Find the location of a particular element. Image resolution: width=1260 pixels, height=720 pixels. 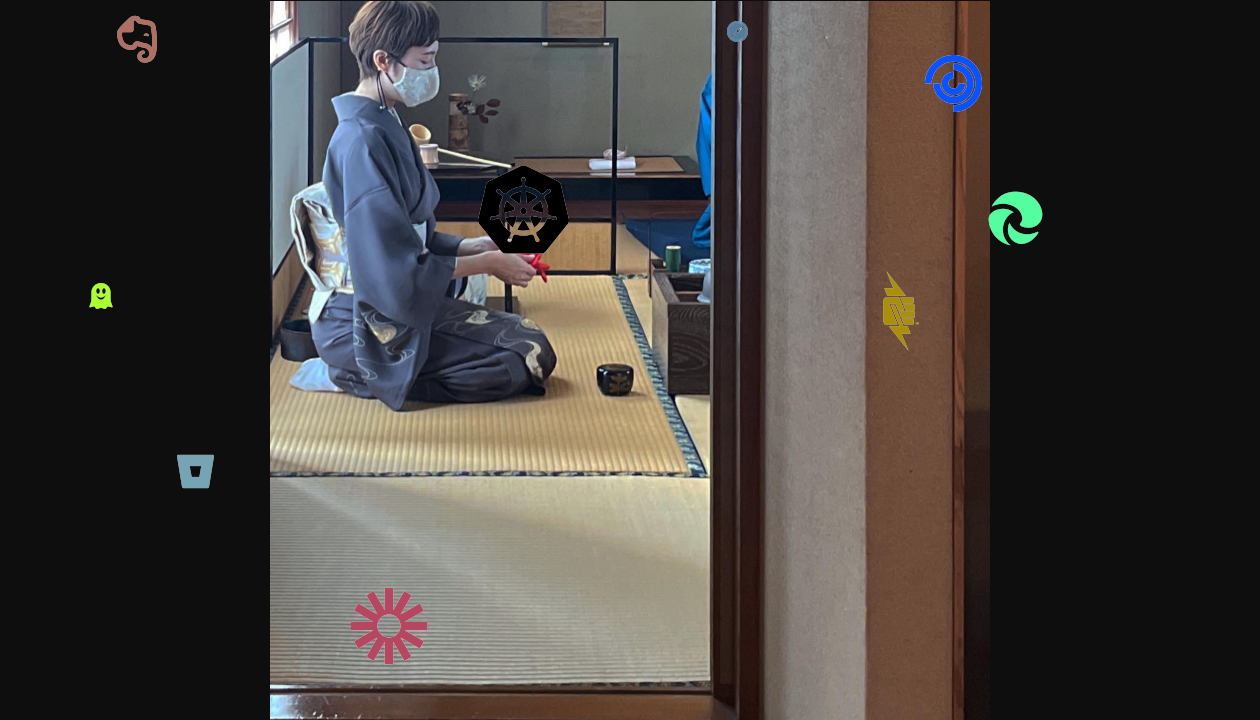

open loom video messaging app is located at coordinates (389, 626).